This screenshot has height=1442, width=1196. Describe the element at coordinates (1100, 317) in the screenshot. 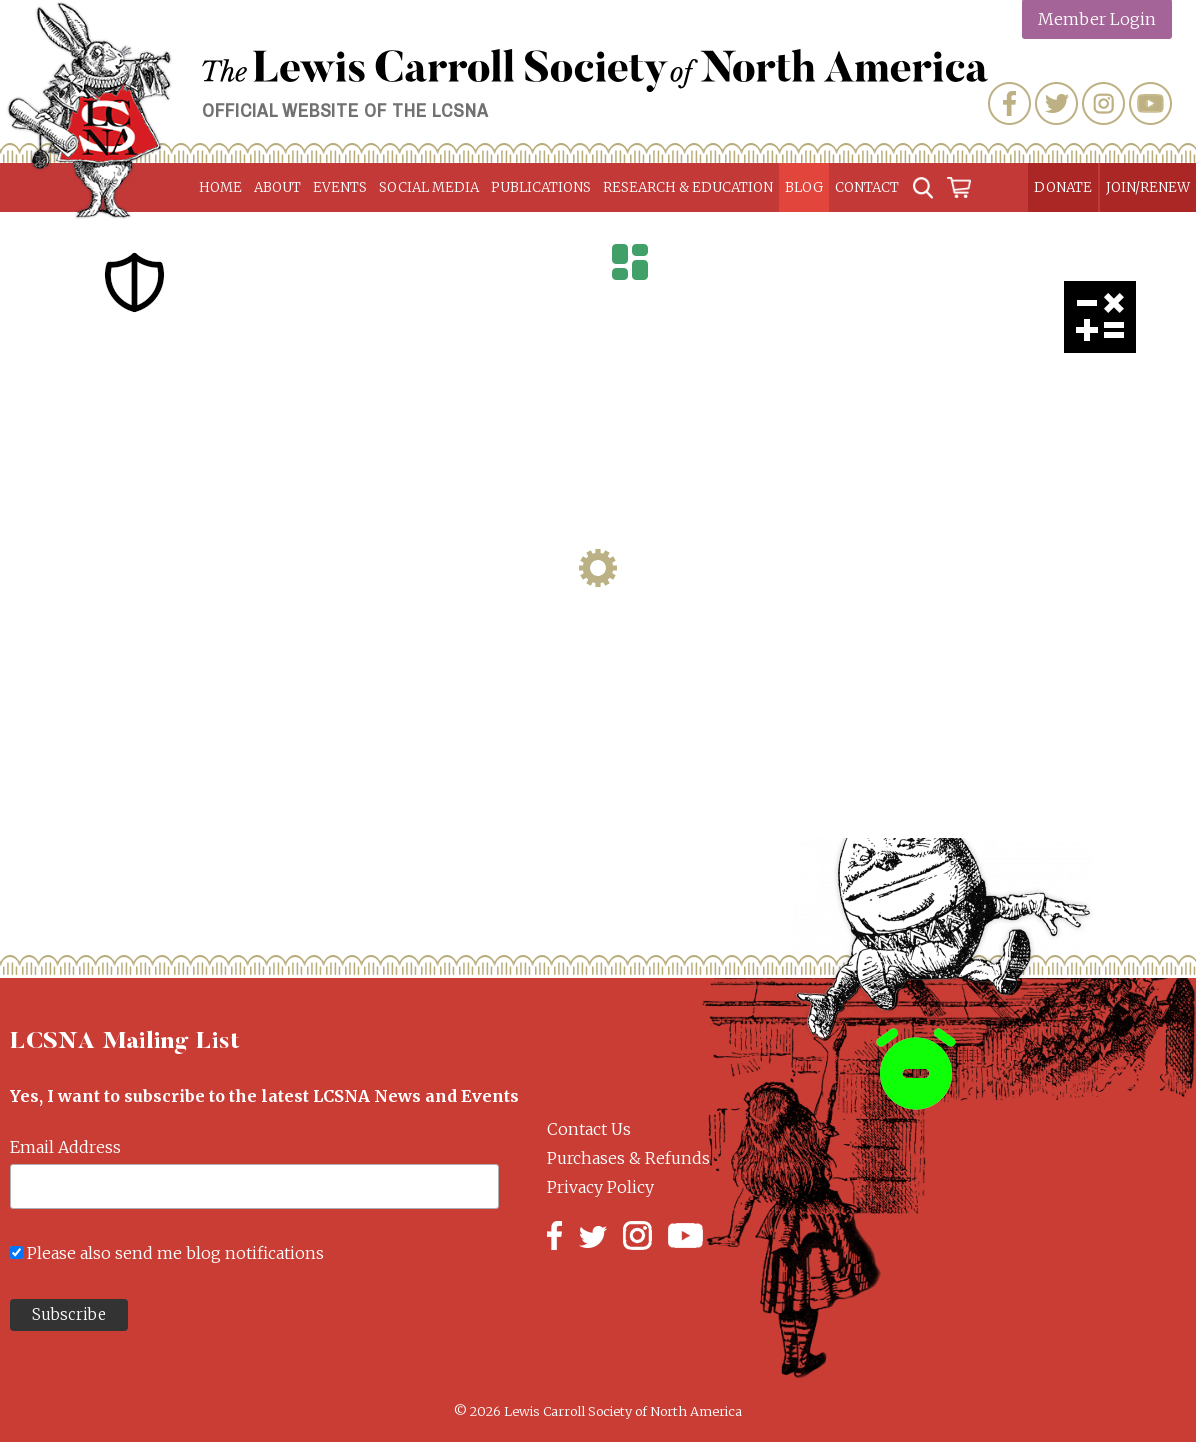

I see `open calculator app` at that location.